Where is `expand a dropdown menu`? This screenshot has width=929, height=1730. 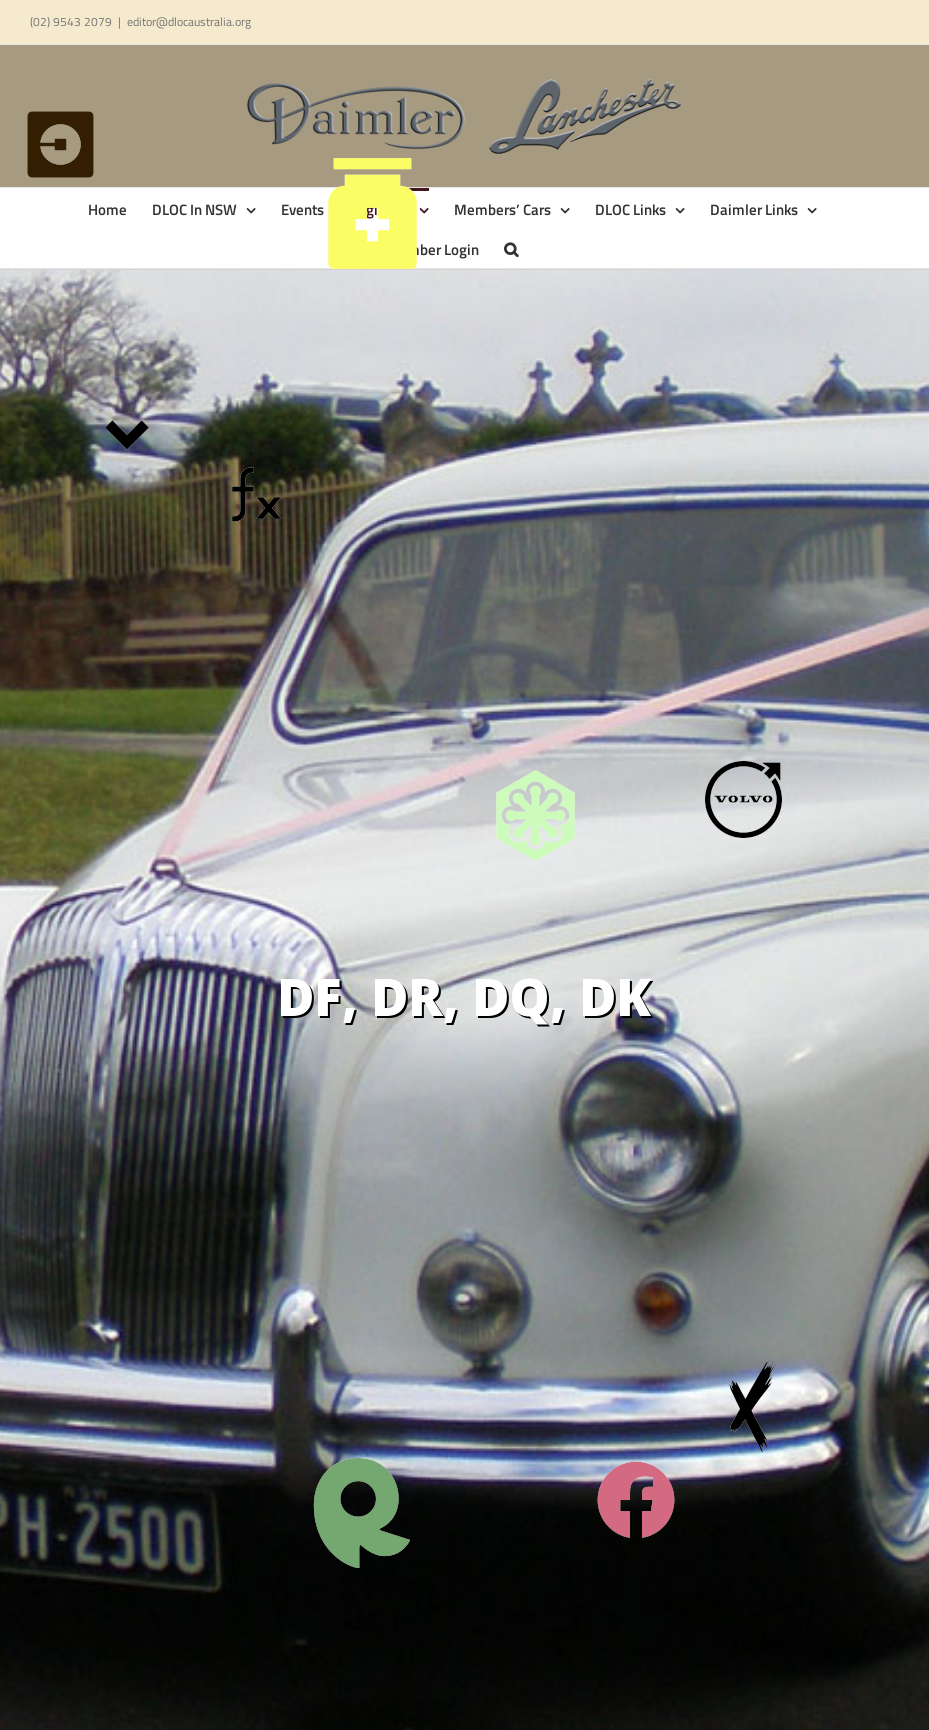
expand a dropdown menu is located at coordinates (127, 434).